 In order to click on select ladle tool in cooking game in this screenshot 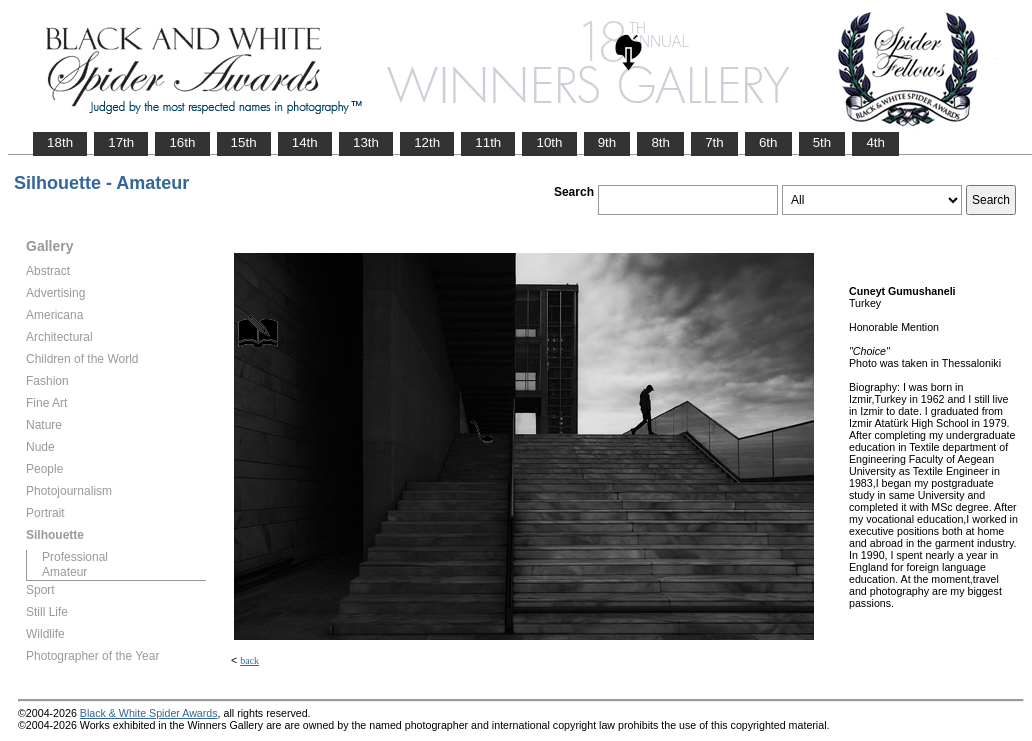, I will do `click(482, 432)`.